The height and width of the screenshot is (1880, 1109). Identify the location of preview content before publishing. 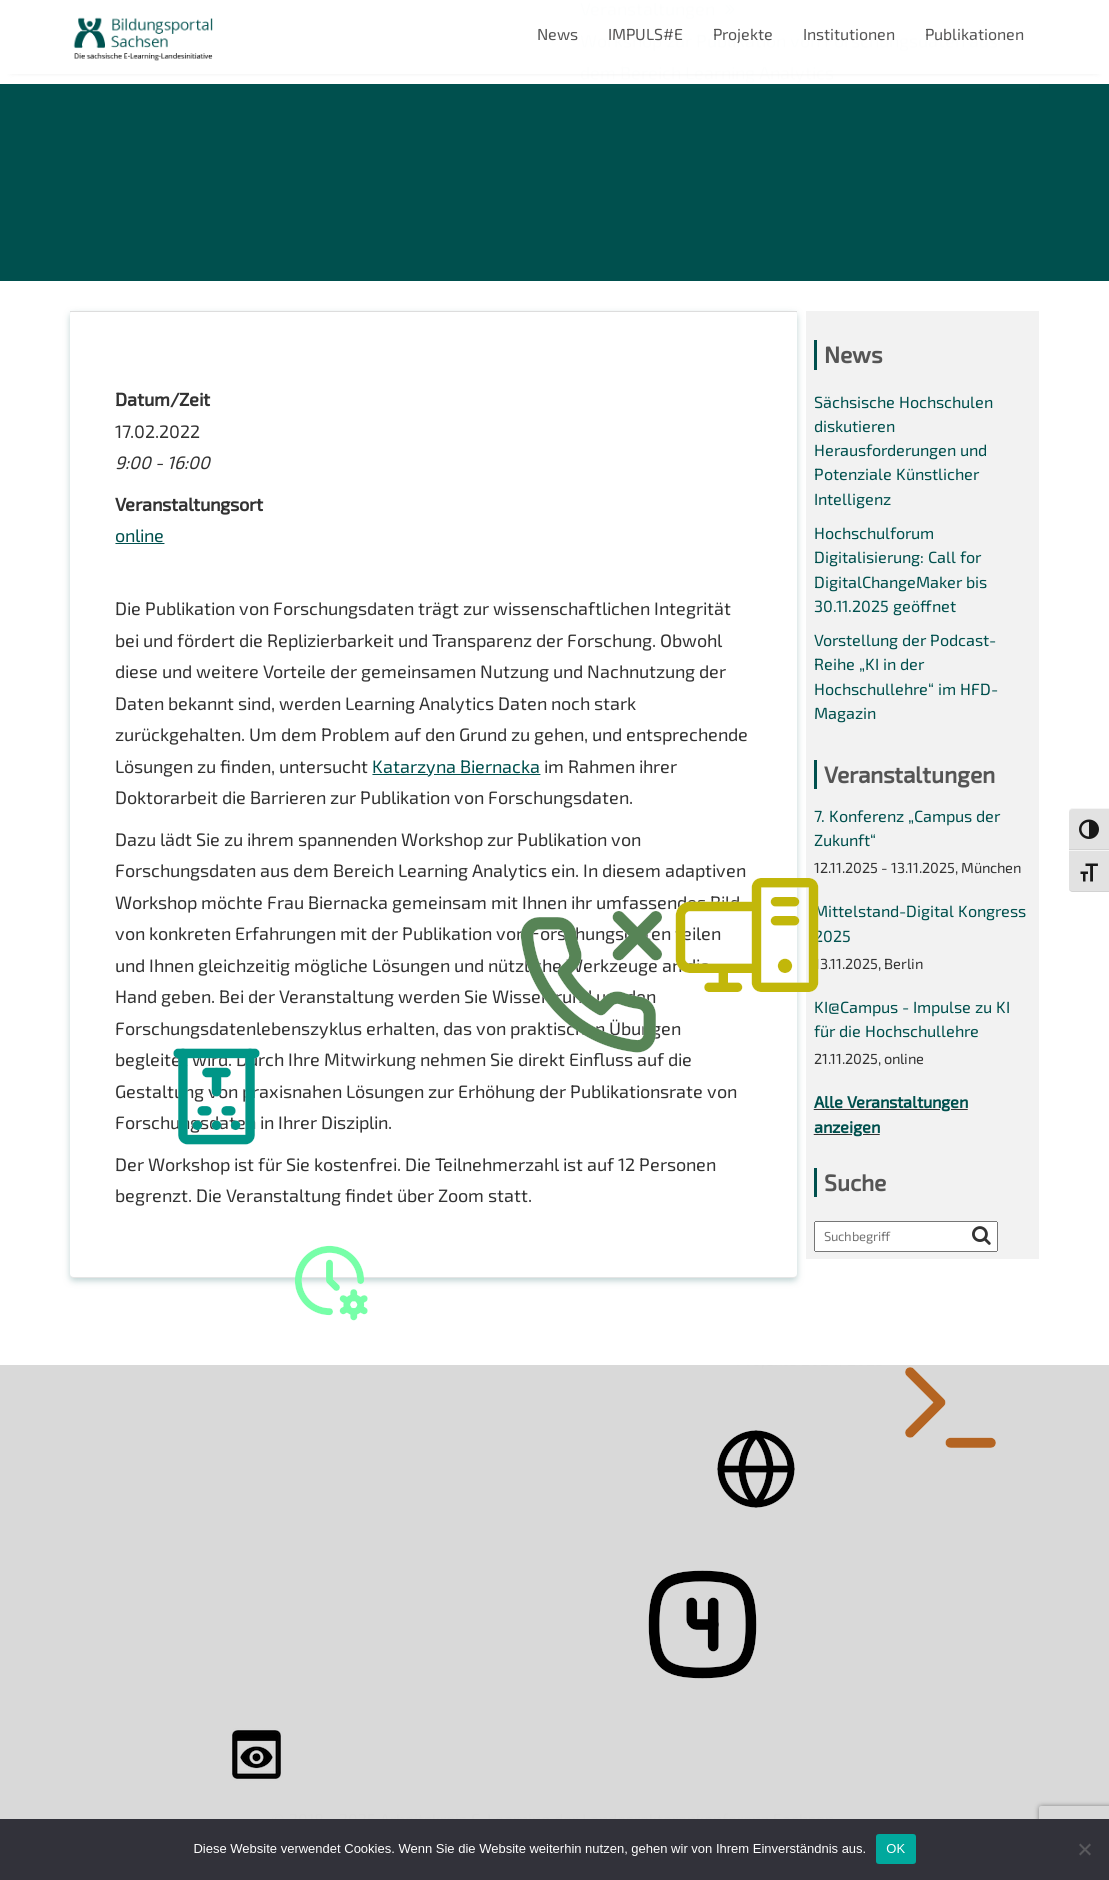
(256, 1754).